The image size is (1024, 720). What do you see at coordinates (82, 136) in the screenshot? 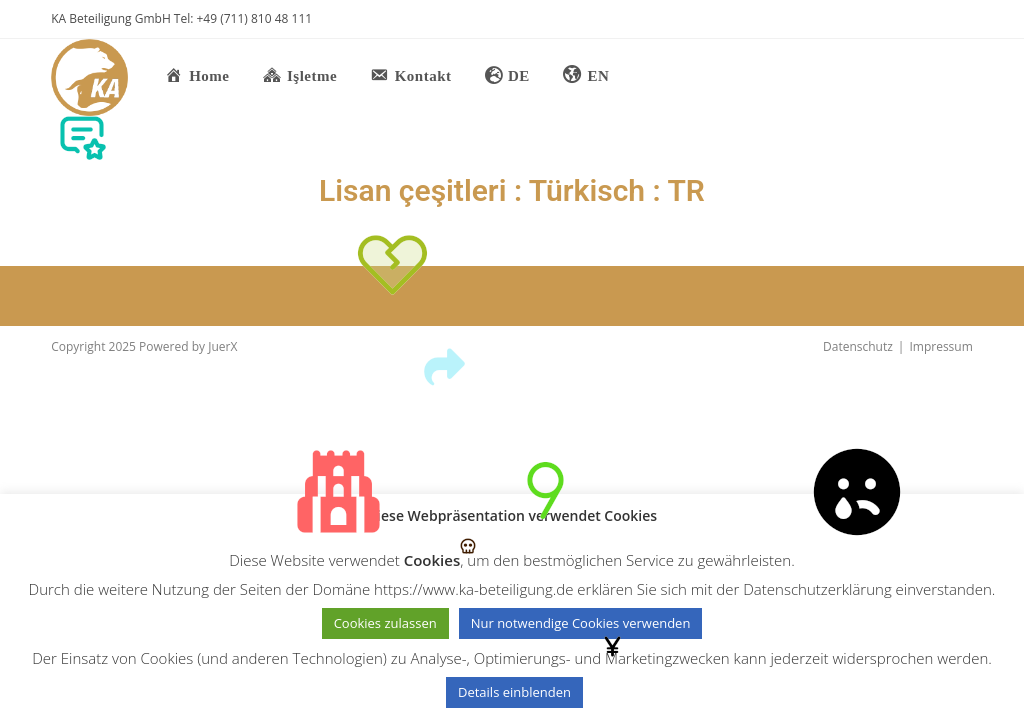
I see `view starred or favorite messages` at bounding box center [82, 136].